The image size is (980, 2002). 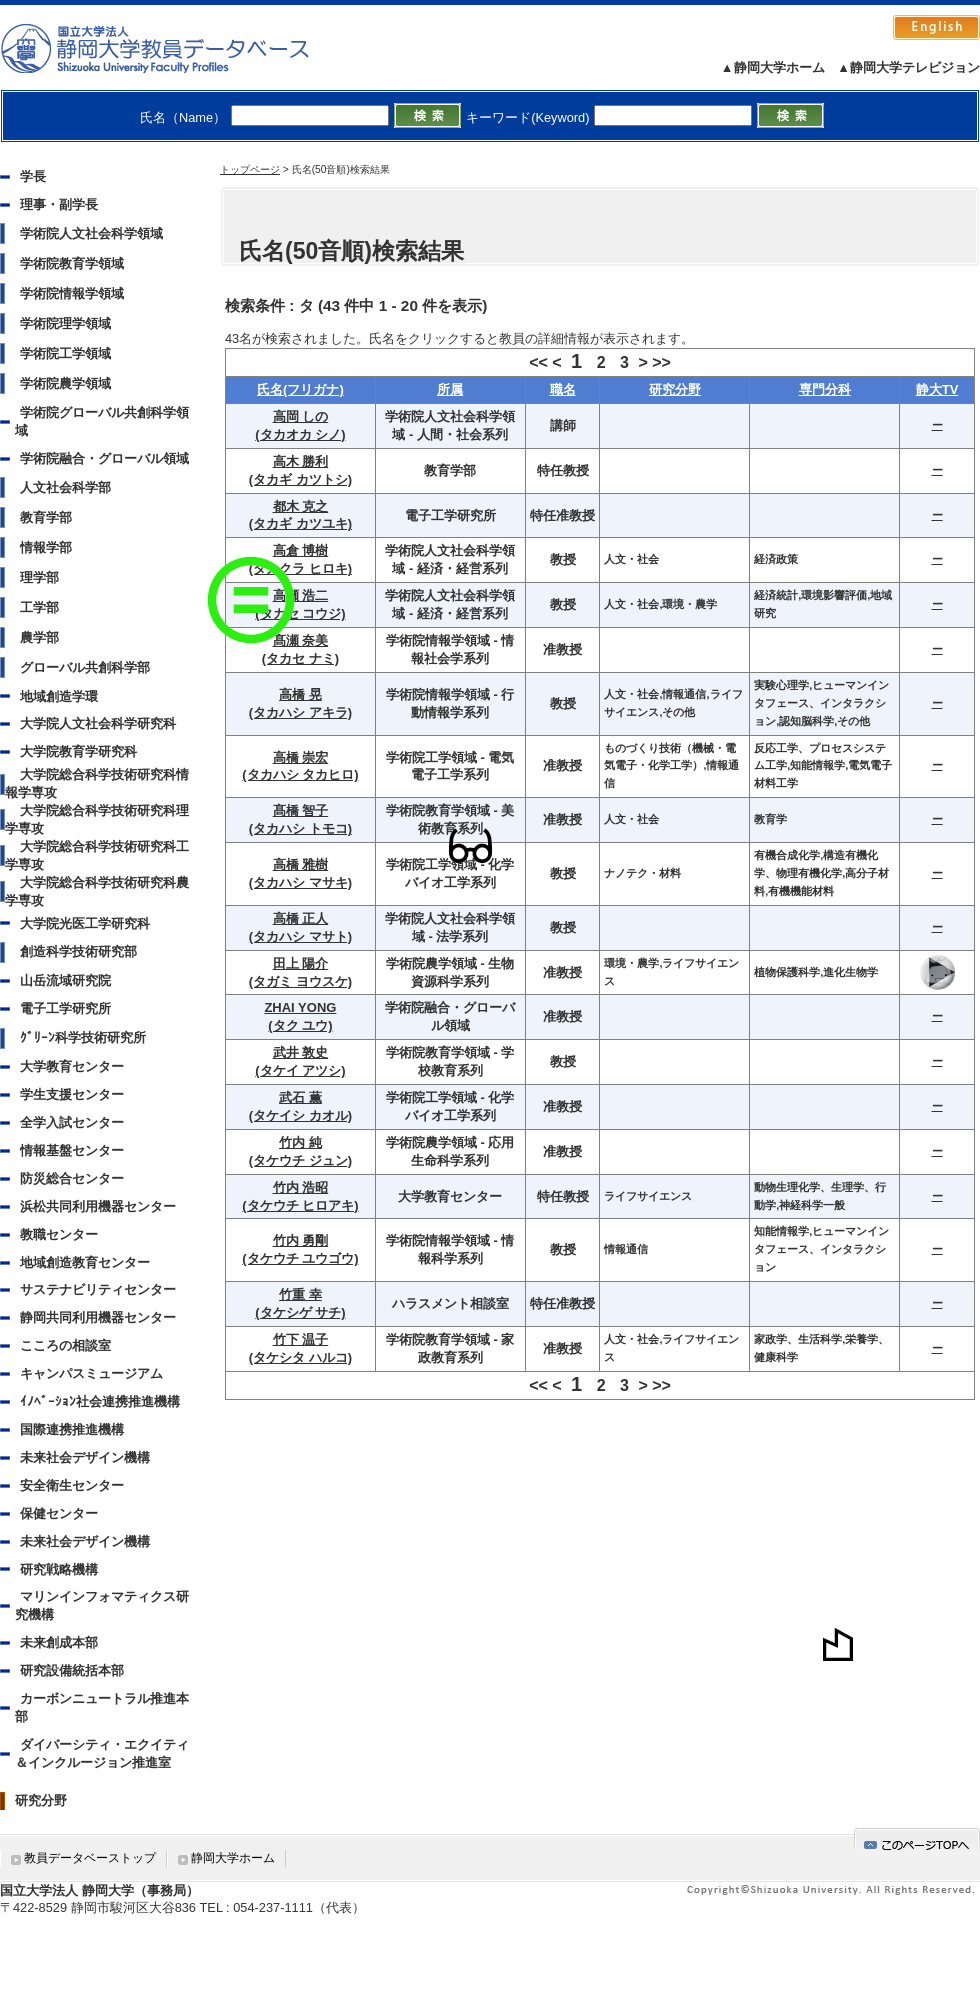 What do you see at coordinates (251, 600) in the screenshot?
I see `creative commons no derivatives license indicator` at bounding box center [251, 600].